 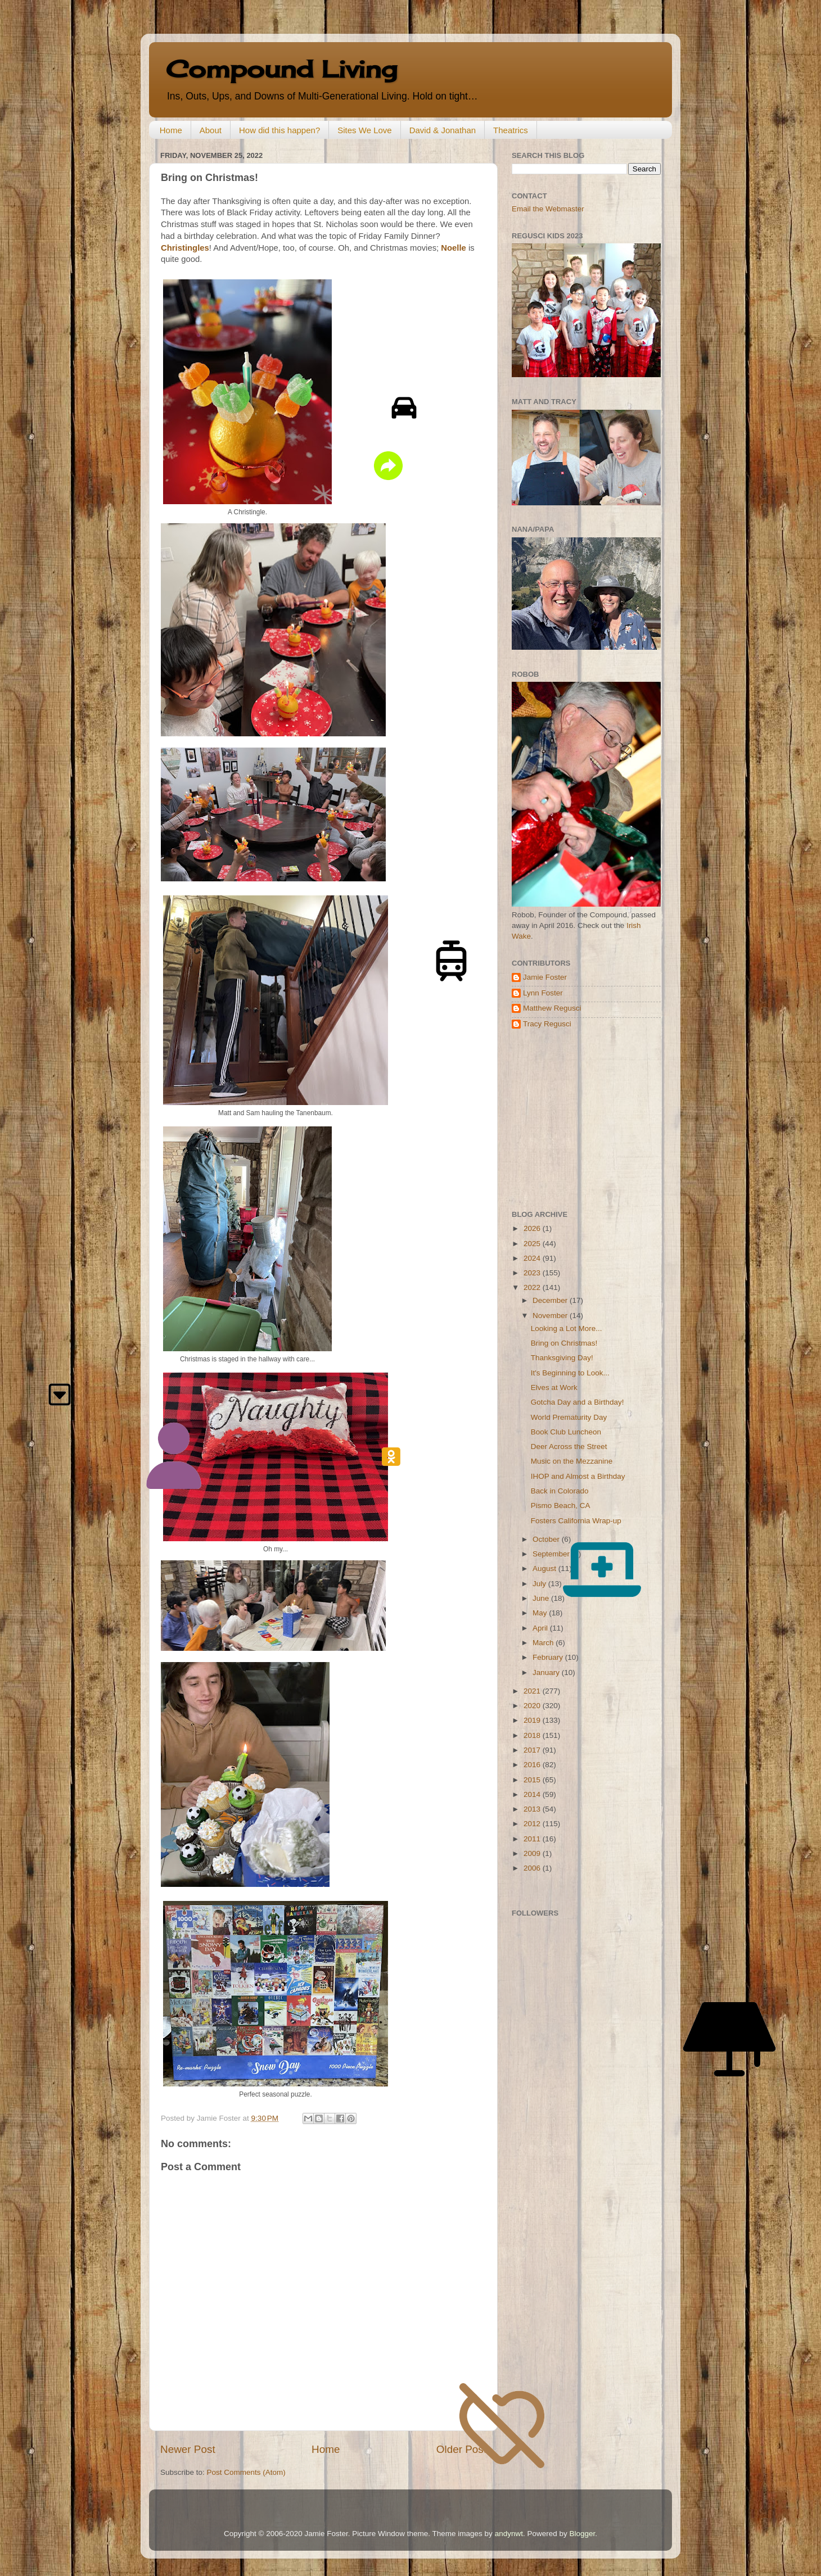 What do you see at coordinates (388, 465) in the screenshot?
I see `forward or share content` at bounding box center [388, 465].